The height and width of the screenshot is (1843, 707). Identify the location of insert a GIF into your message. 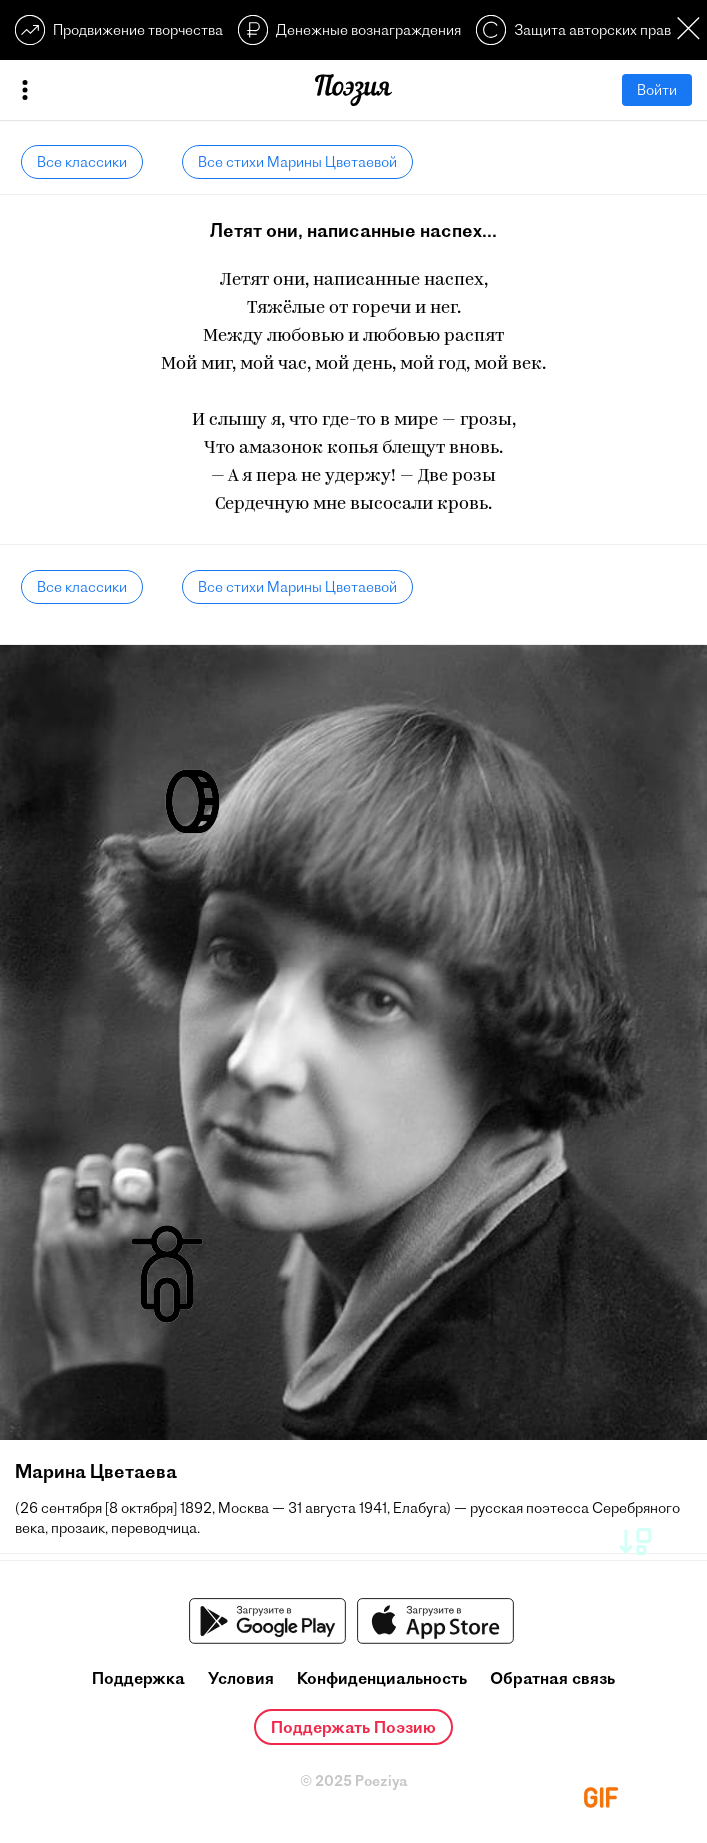
(600, 1797).